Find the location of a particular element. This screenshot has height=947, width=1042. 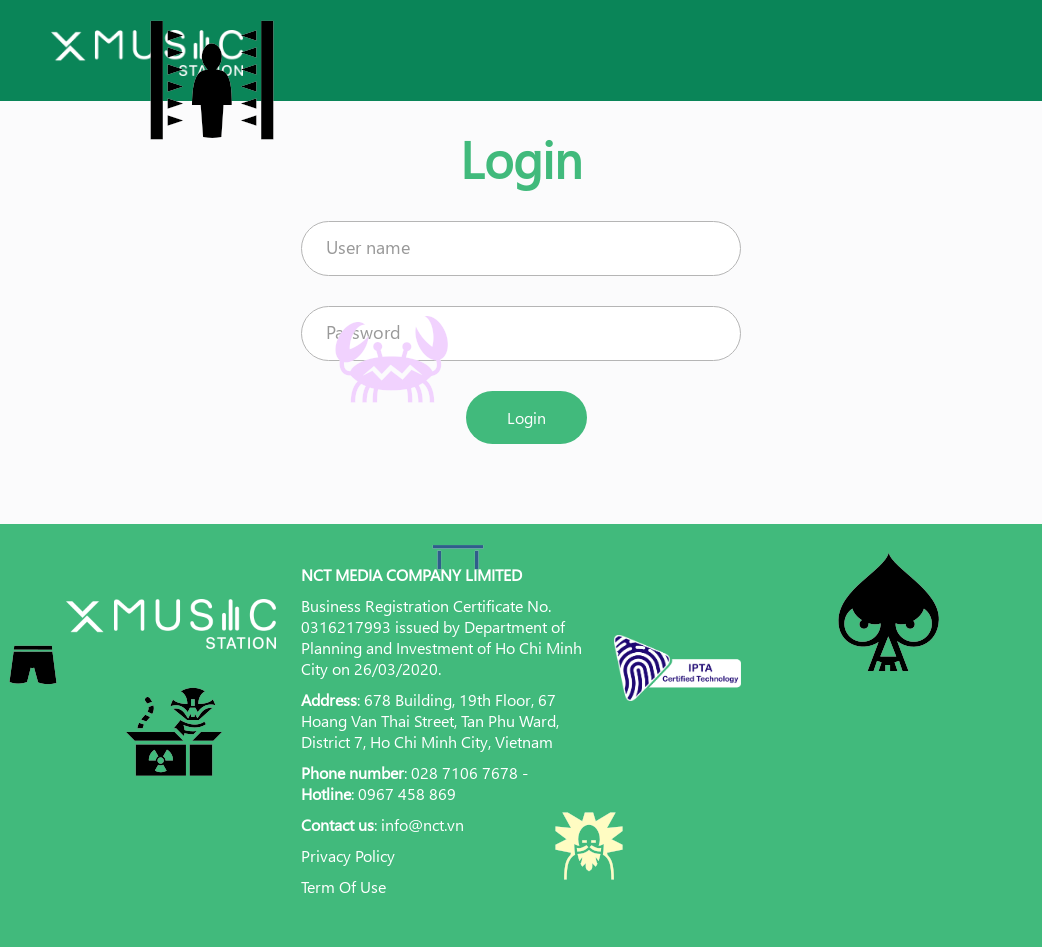

indicates a failed or unsuccessful game action is located at coordinates (391, 361).